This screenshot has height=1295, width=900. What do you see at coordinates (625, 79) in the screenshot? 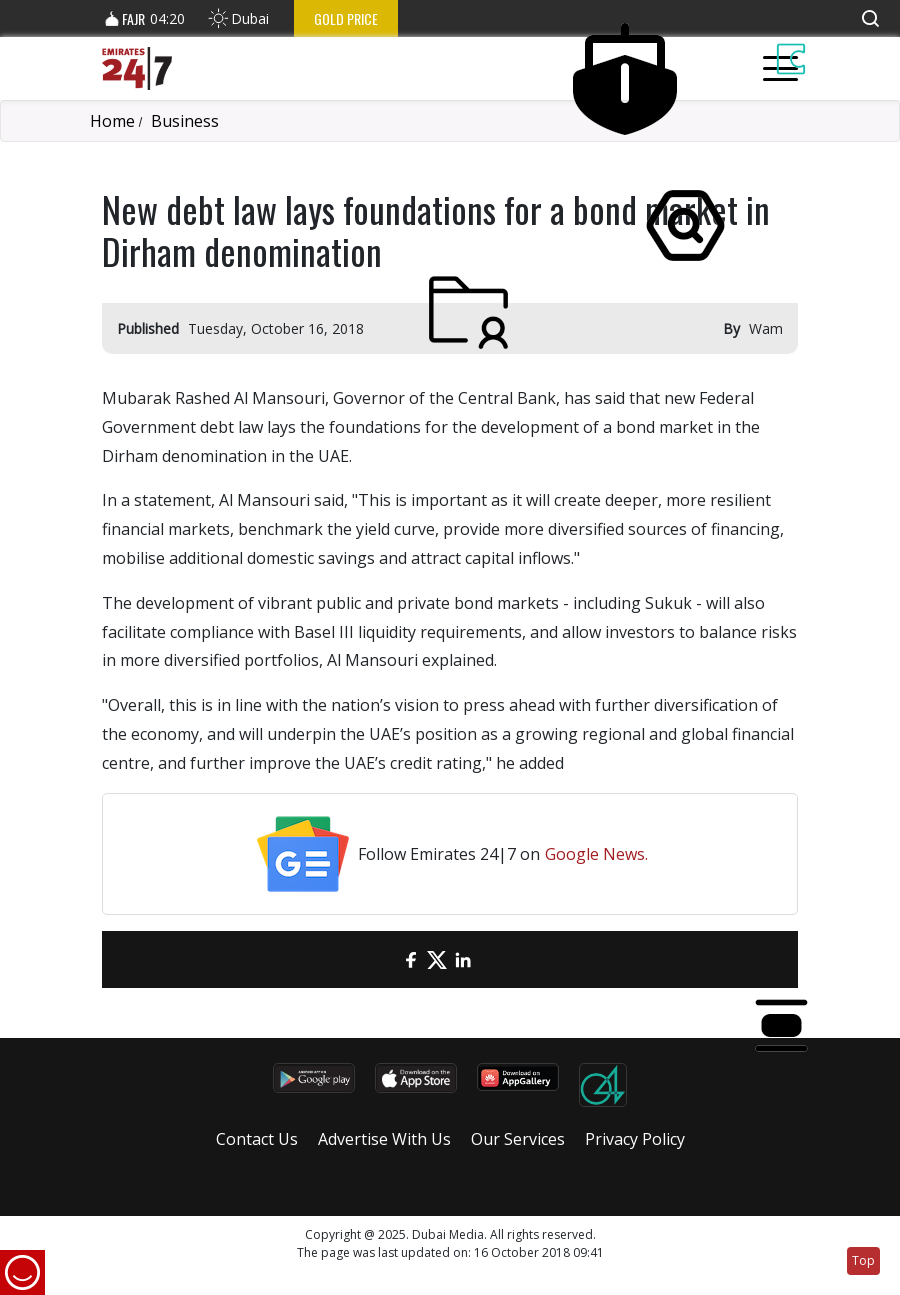
I see `access boat or ferry services` at bounding box center [625, 79].